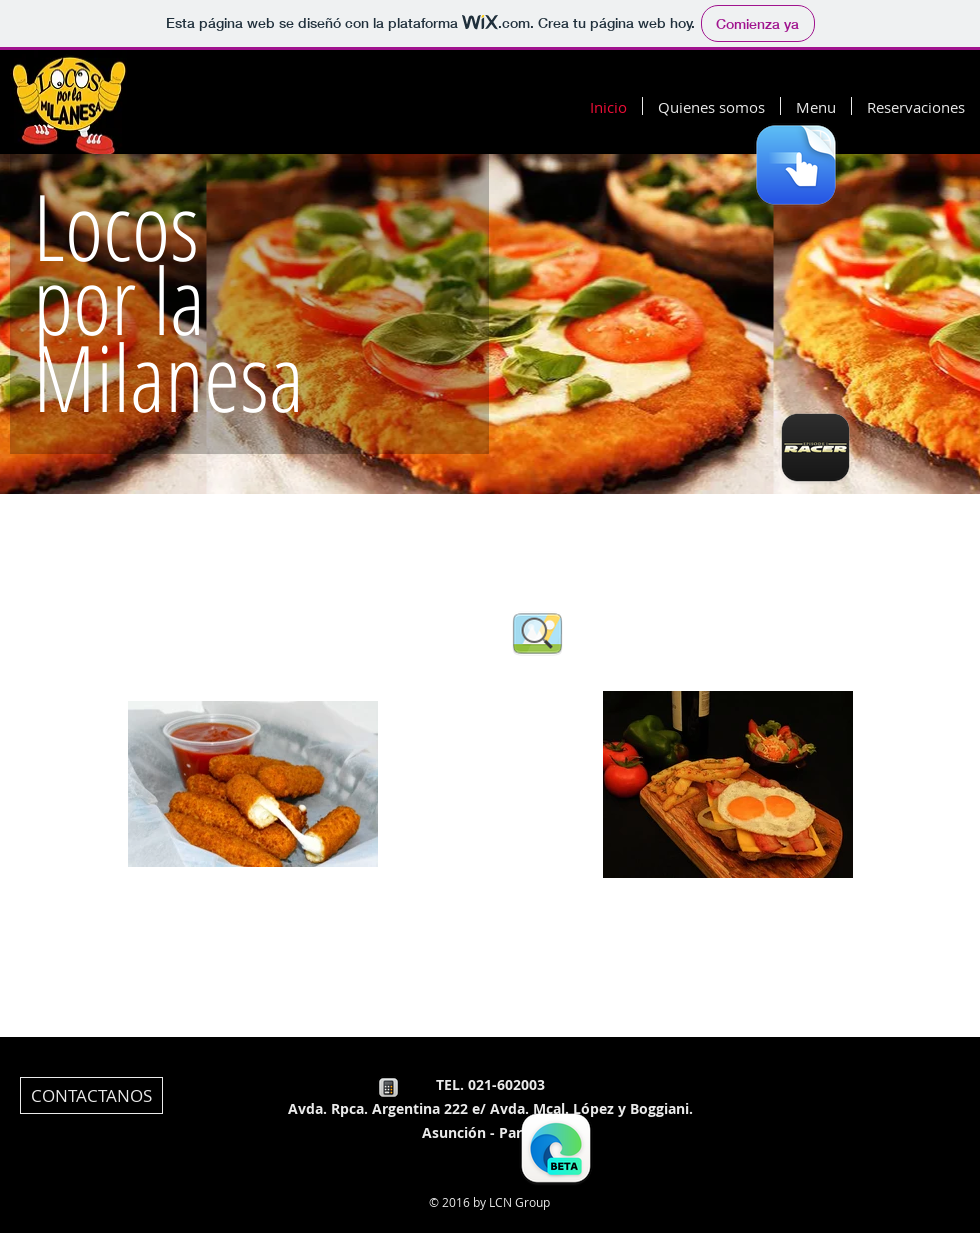 This screenshot has width=980, height=1233. Describe the element at coordinates (537, 633) in the screenshot. I see `open image viewer application` at that location.